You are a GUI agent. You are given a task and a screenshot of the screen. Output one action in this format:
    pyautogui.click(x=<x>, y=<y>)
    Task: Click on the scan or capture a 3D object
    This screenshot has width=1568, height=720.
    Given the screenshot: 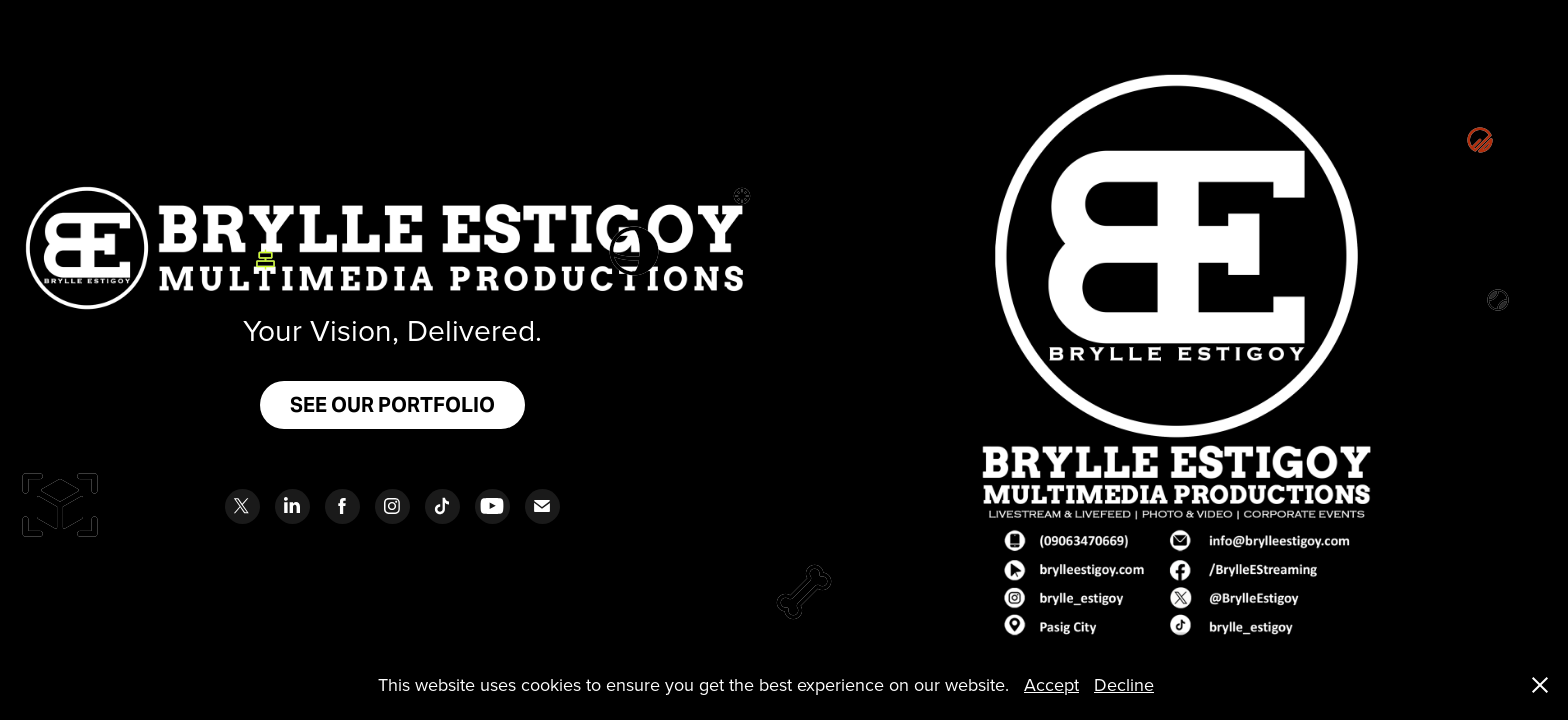 What is the action you would take?
    pyautogui.click(x=60, y=505)
    